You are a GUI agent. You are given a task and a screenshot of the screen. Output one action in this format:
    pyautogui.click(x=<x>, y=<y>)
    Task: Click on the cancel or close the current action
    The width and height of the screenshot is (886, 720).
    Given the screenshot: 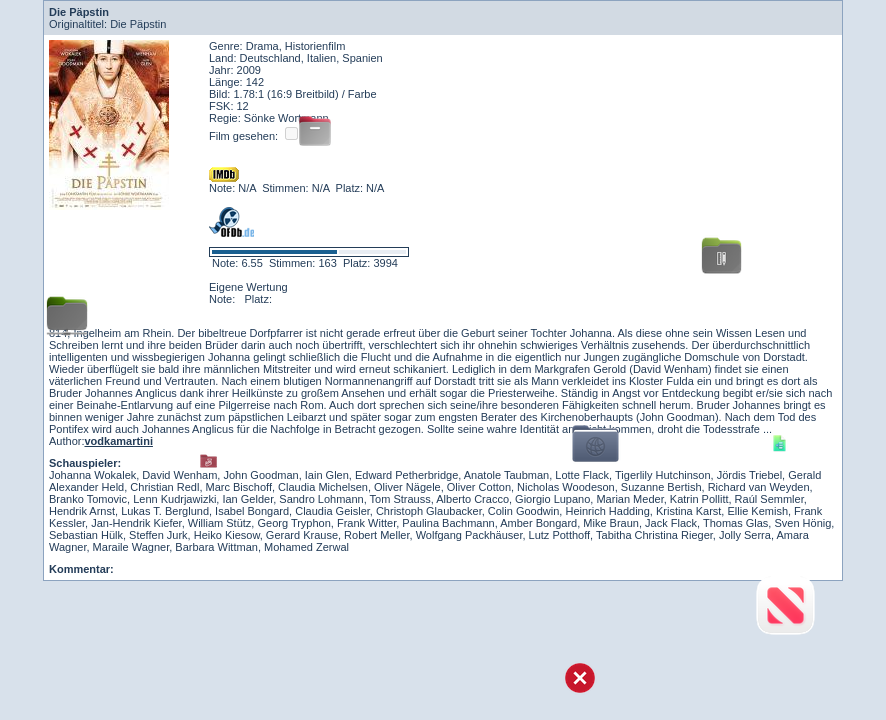 What is the action you would take?
    pyautogui.click(x=580, y=678)
    